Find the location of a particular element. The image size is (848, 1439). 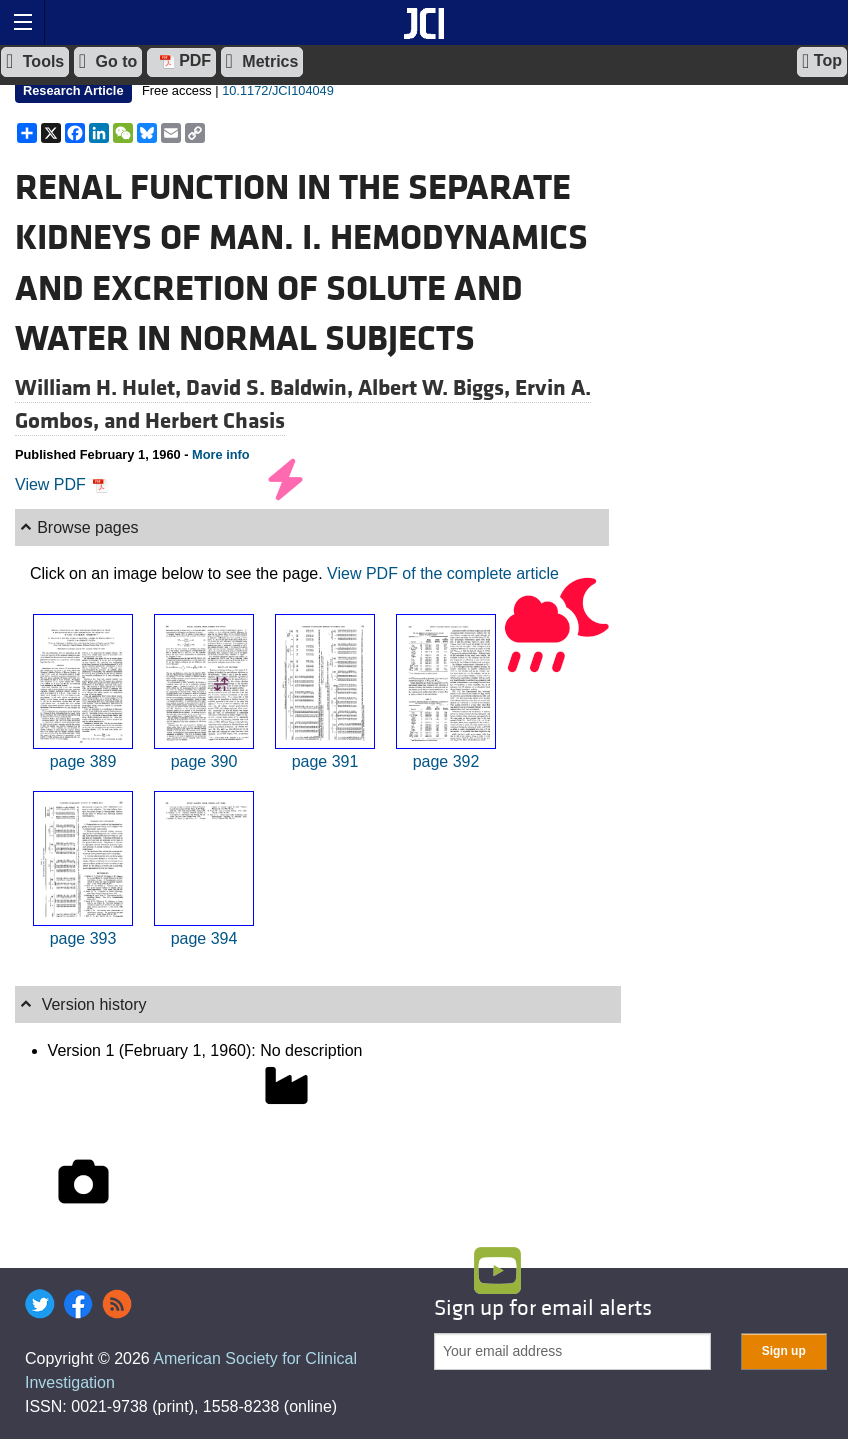

view industrial or manufacturing settings is located at coordinates (286, 1085).